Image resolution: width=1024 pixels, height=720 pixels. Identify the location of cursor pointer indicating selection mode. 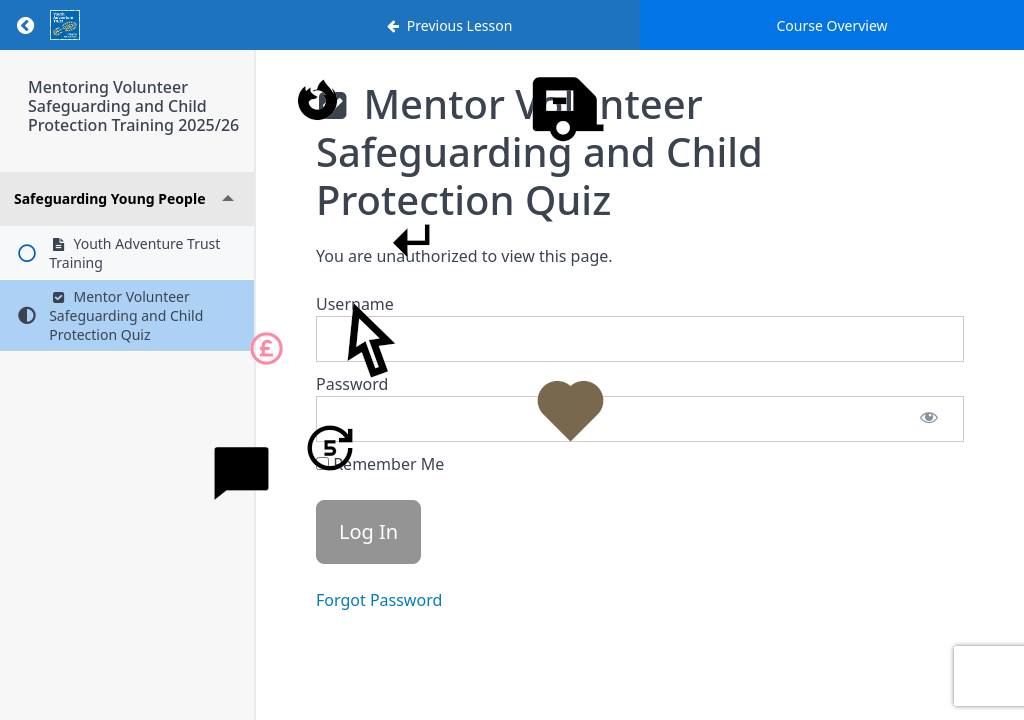
(366, 340).